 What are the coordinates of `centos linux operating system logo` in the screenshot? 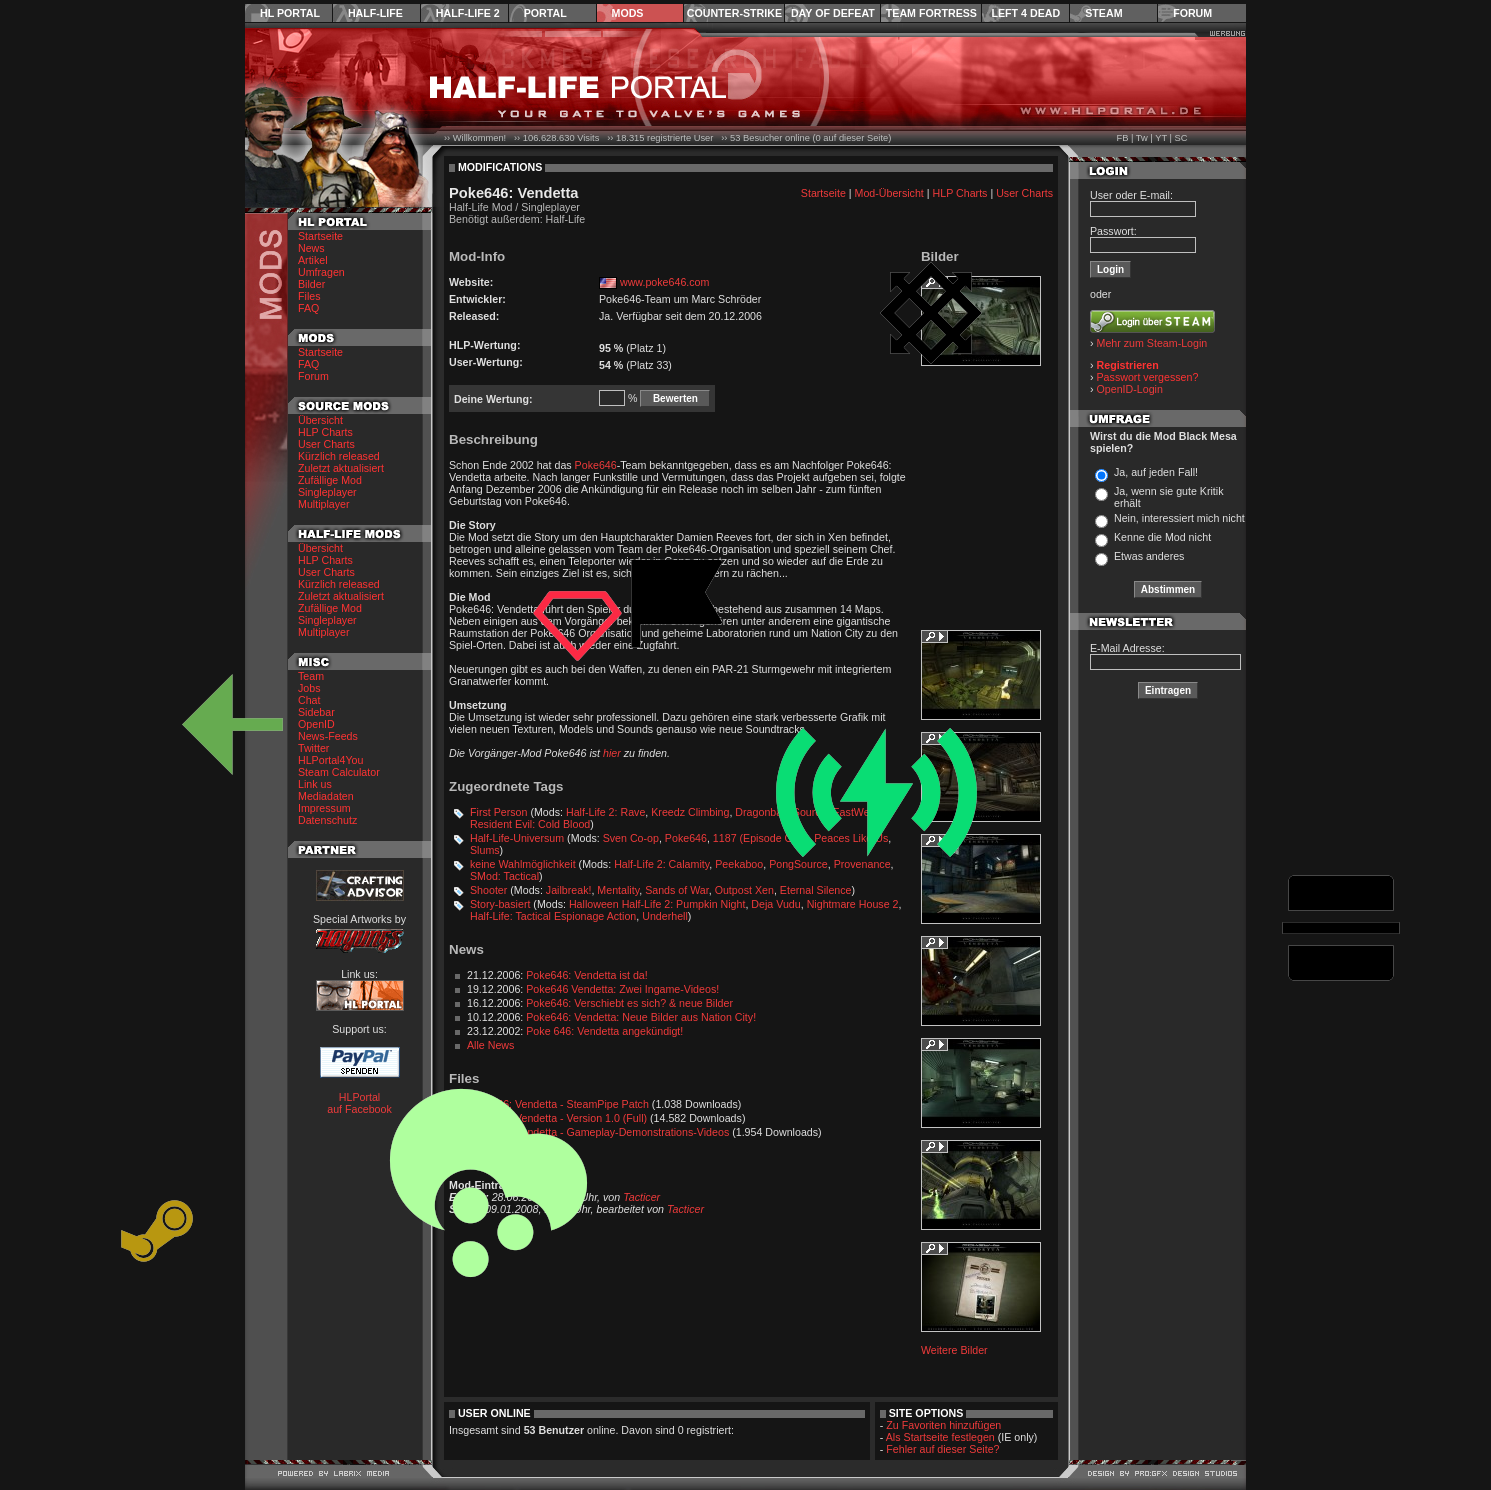 It's located at (931, 313).